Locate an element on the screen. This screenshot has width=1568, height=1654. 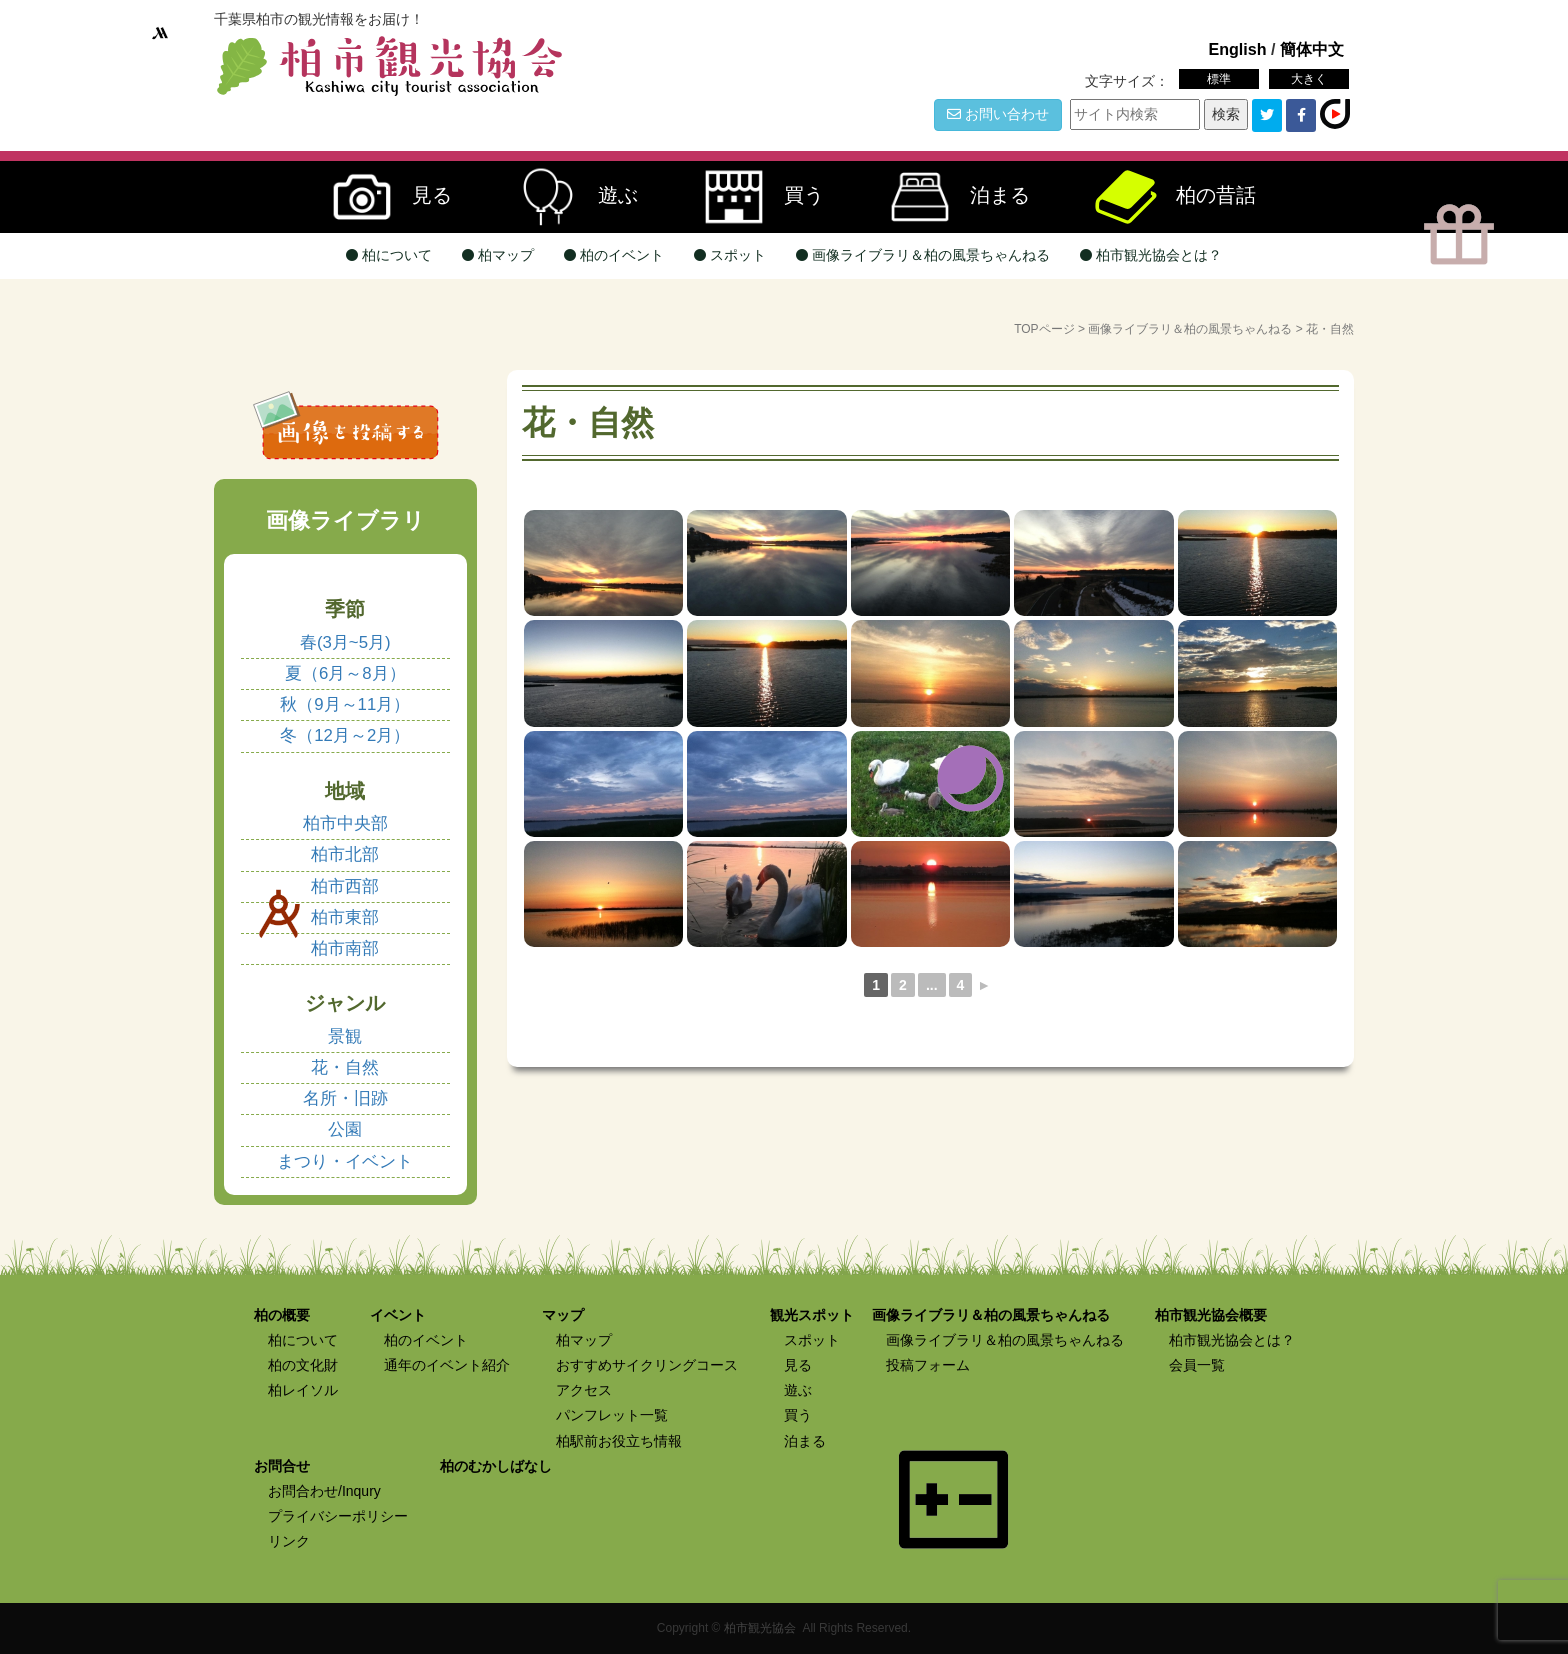
open the Marriott hotel booking app is located at coordinates (160, 33).